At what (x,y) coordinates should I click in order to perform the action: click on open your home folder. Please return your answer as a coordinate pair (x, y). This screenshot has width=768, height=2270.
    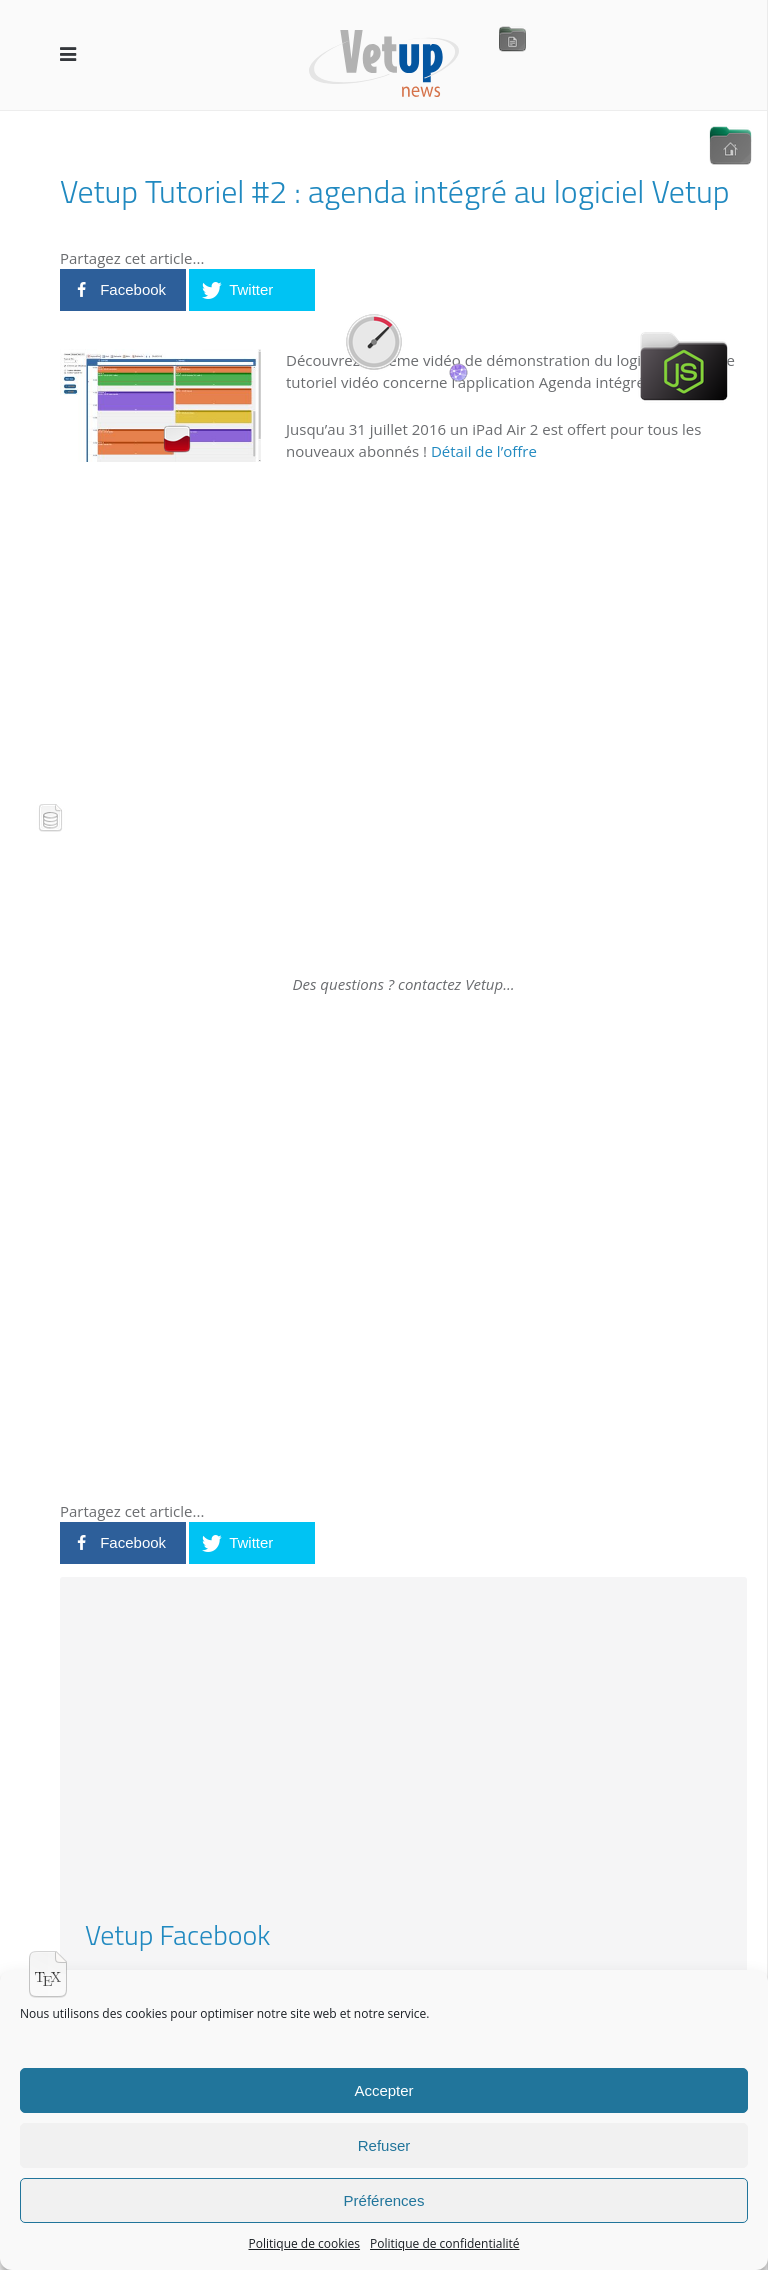
    Looking at the image, I should click on (730, 145).